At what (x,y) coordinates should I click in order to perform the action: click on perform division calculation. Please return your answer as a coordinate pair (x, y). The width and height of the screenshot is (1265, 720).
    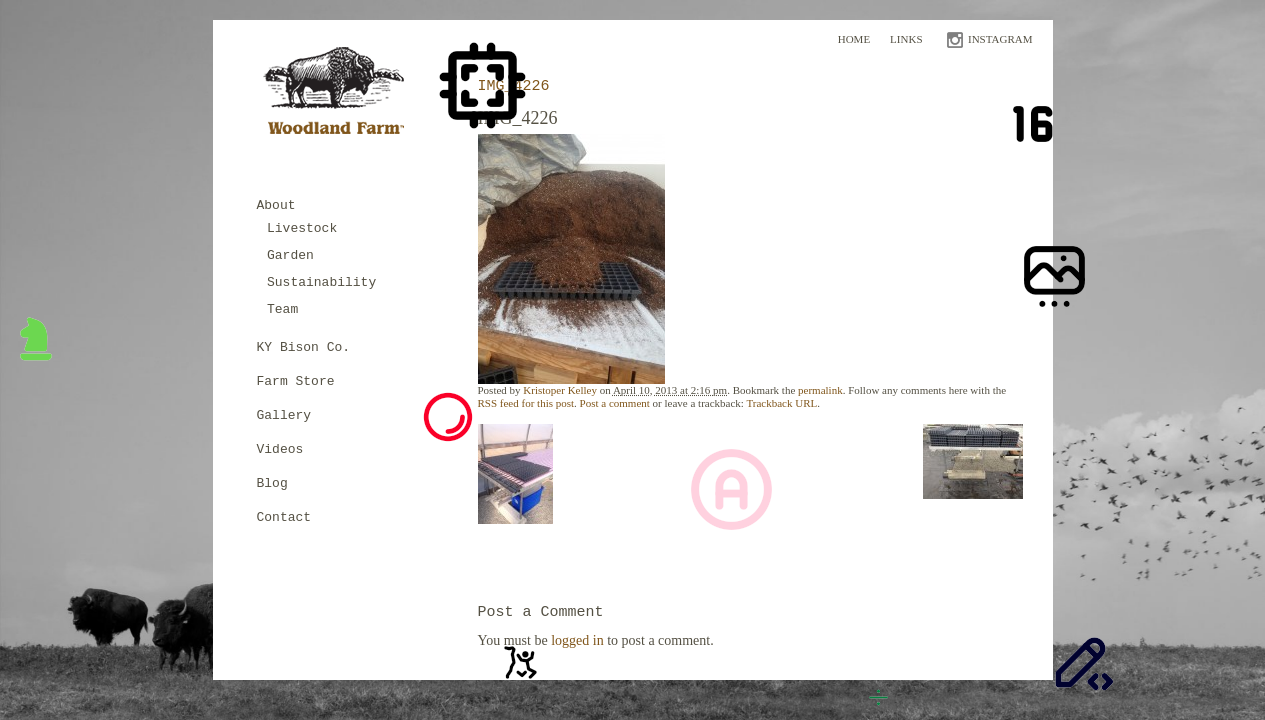
    Looking at the image, I should click on (878, 697).